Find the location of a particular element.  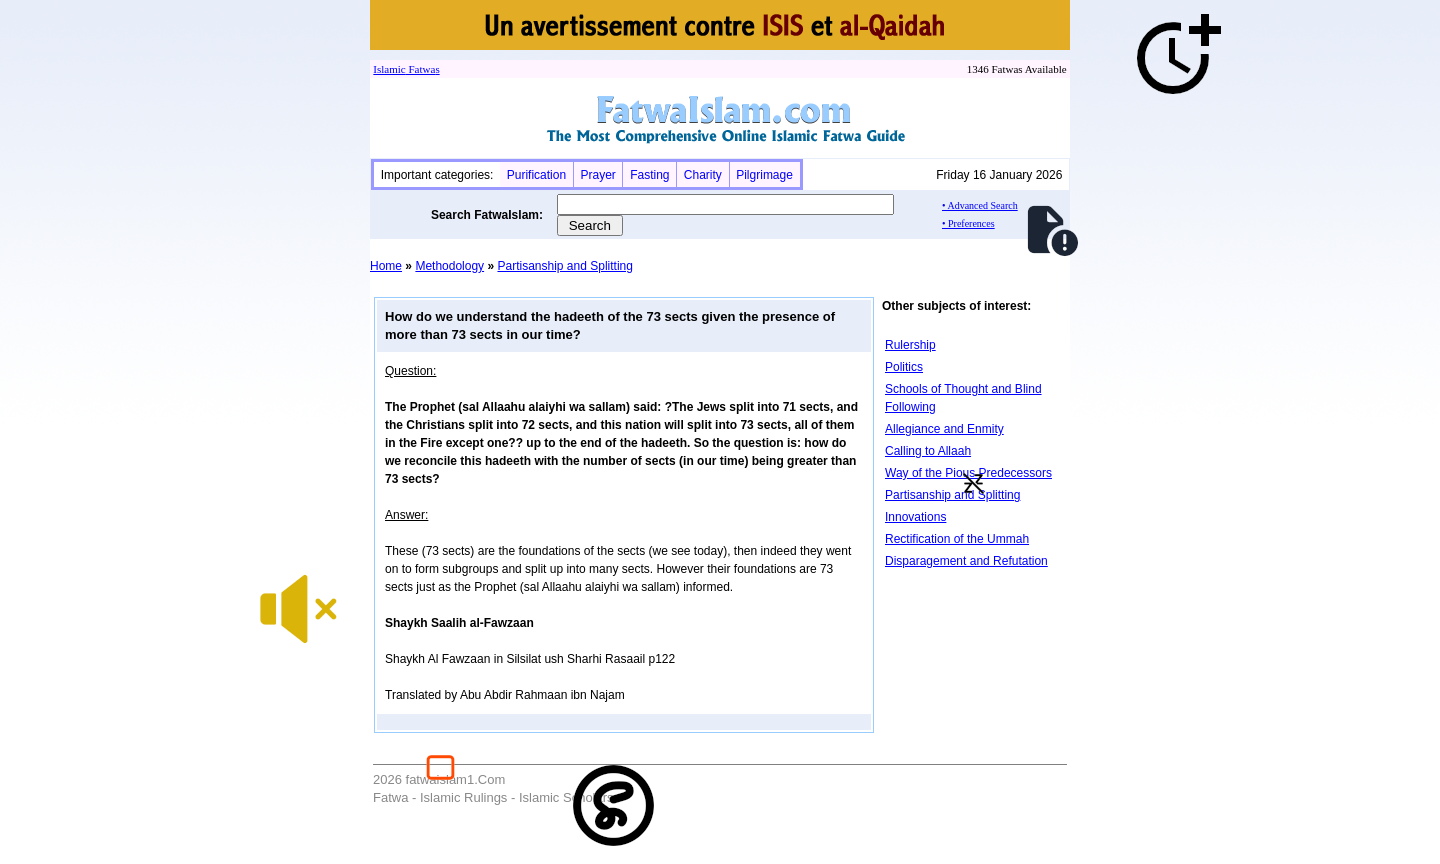

disable sleep mode is located at coordinates (973, 483).